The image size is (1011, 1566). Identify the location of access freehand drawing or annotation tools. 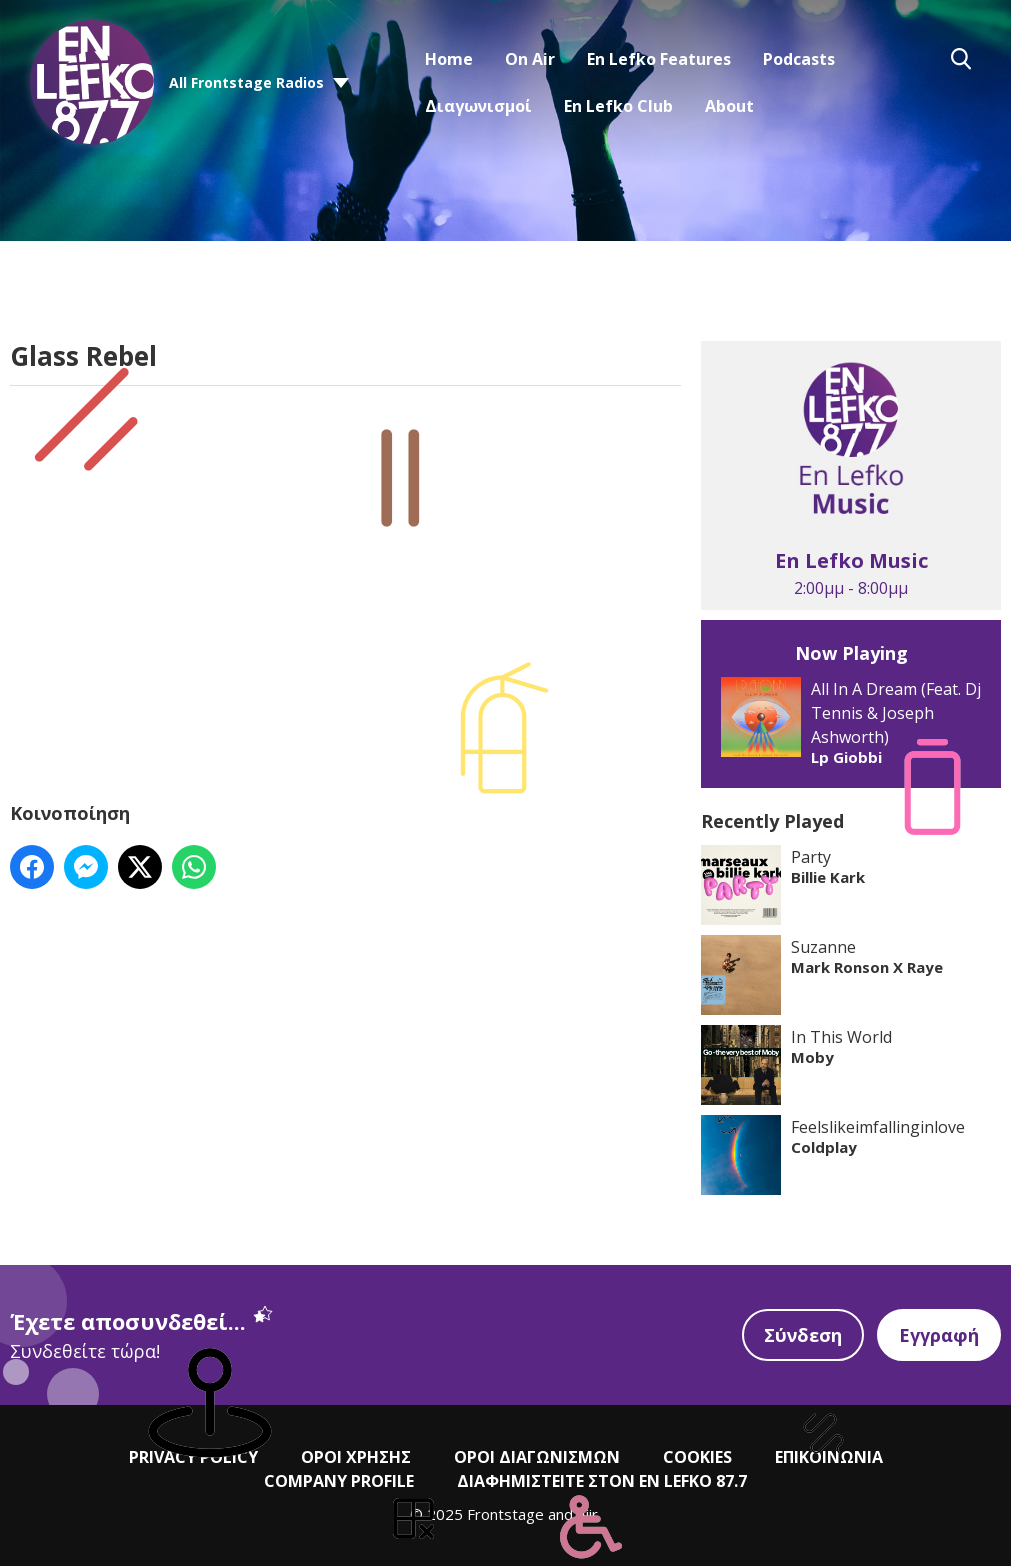
(823, 1433).